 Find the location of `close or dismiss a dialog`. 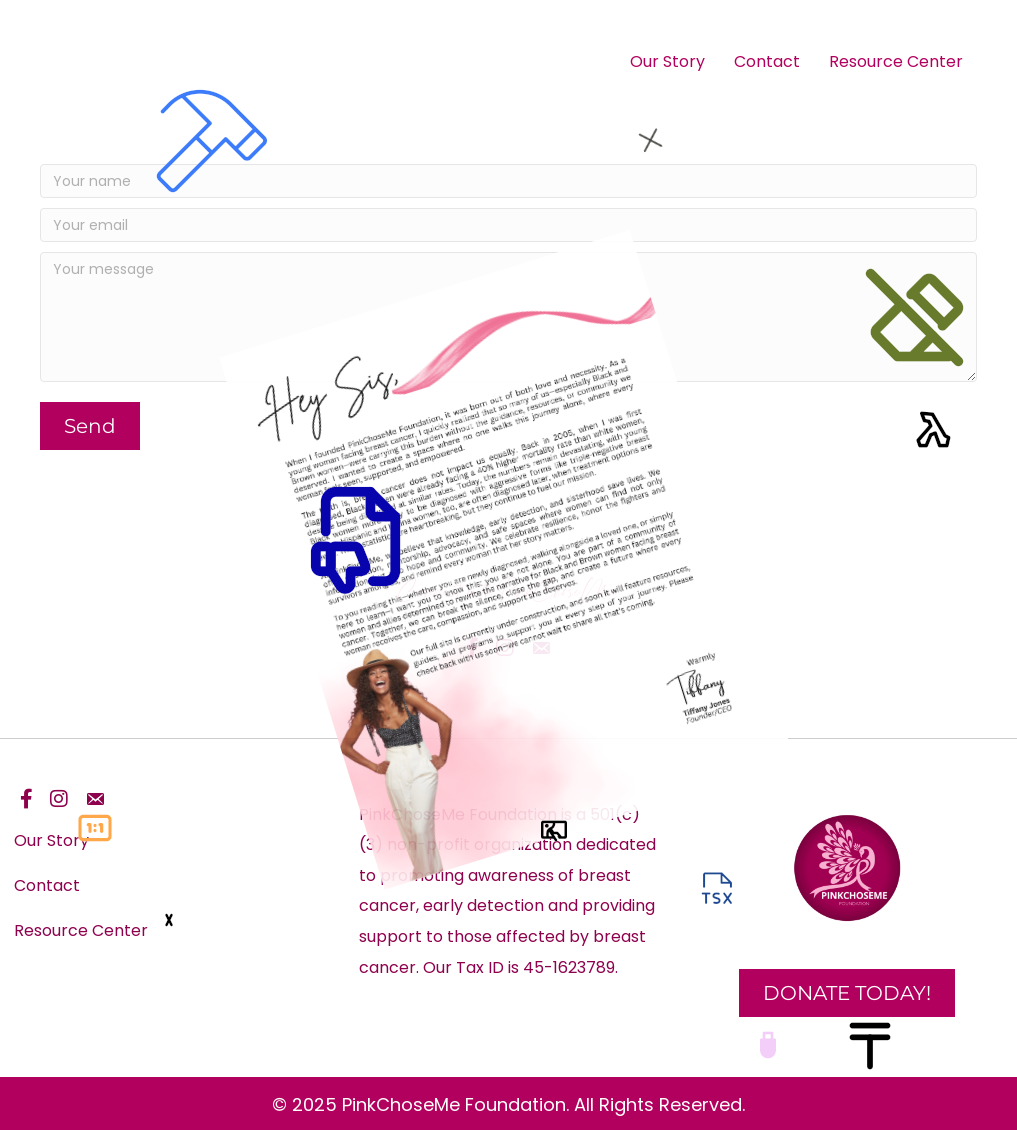

close or dismiss a dialog is located at coordinates (169, 920).